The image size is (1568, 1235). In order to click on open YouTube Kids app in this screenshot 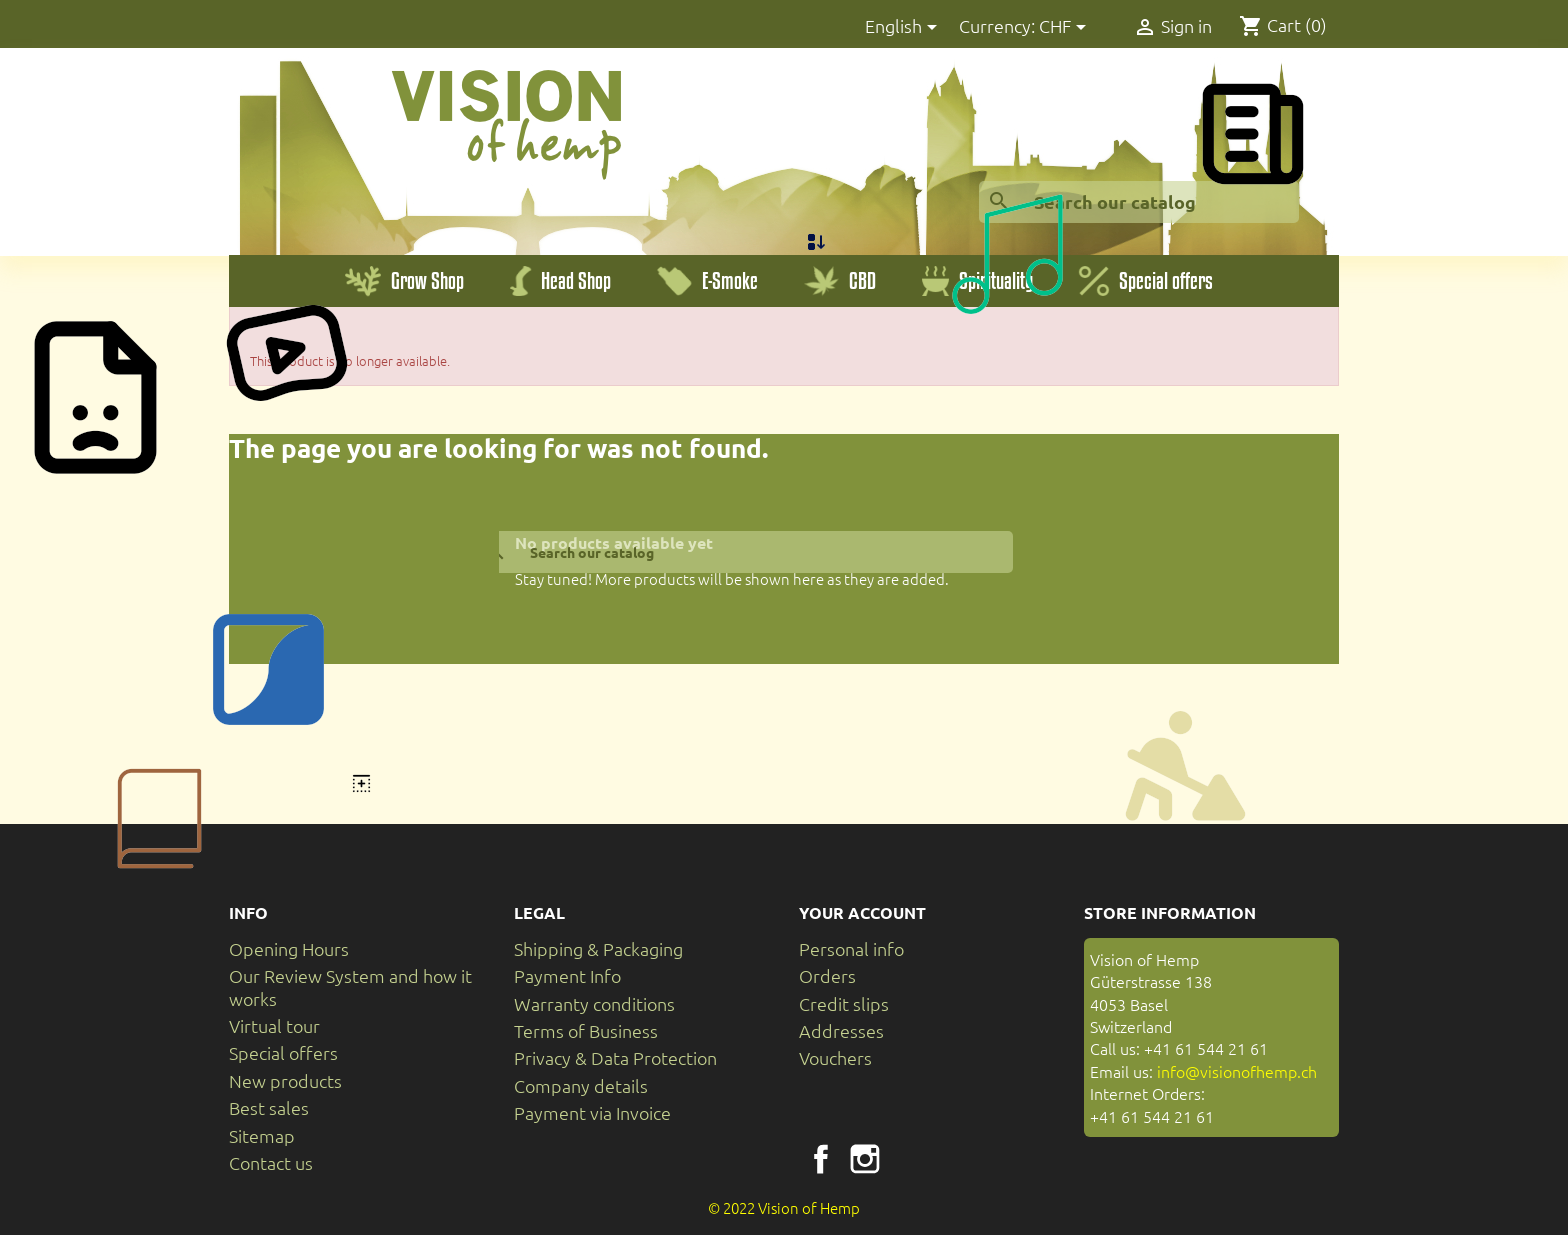, I will do `click(287, 353)`.